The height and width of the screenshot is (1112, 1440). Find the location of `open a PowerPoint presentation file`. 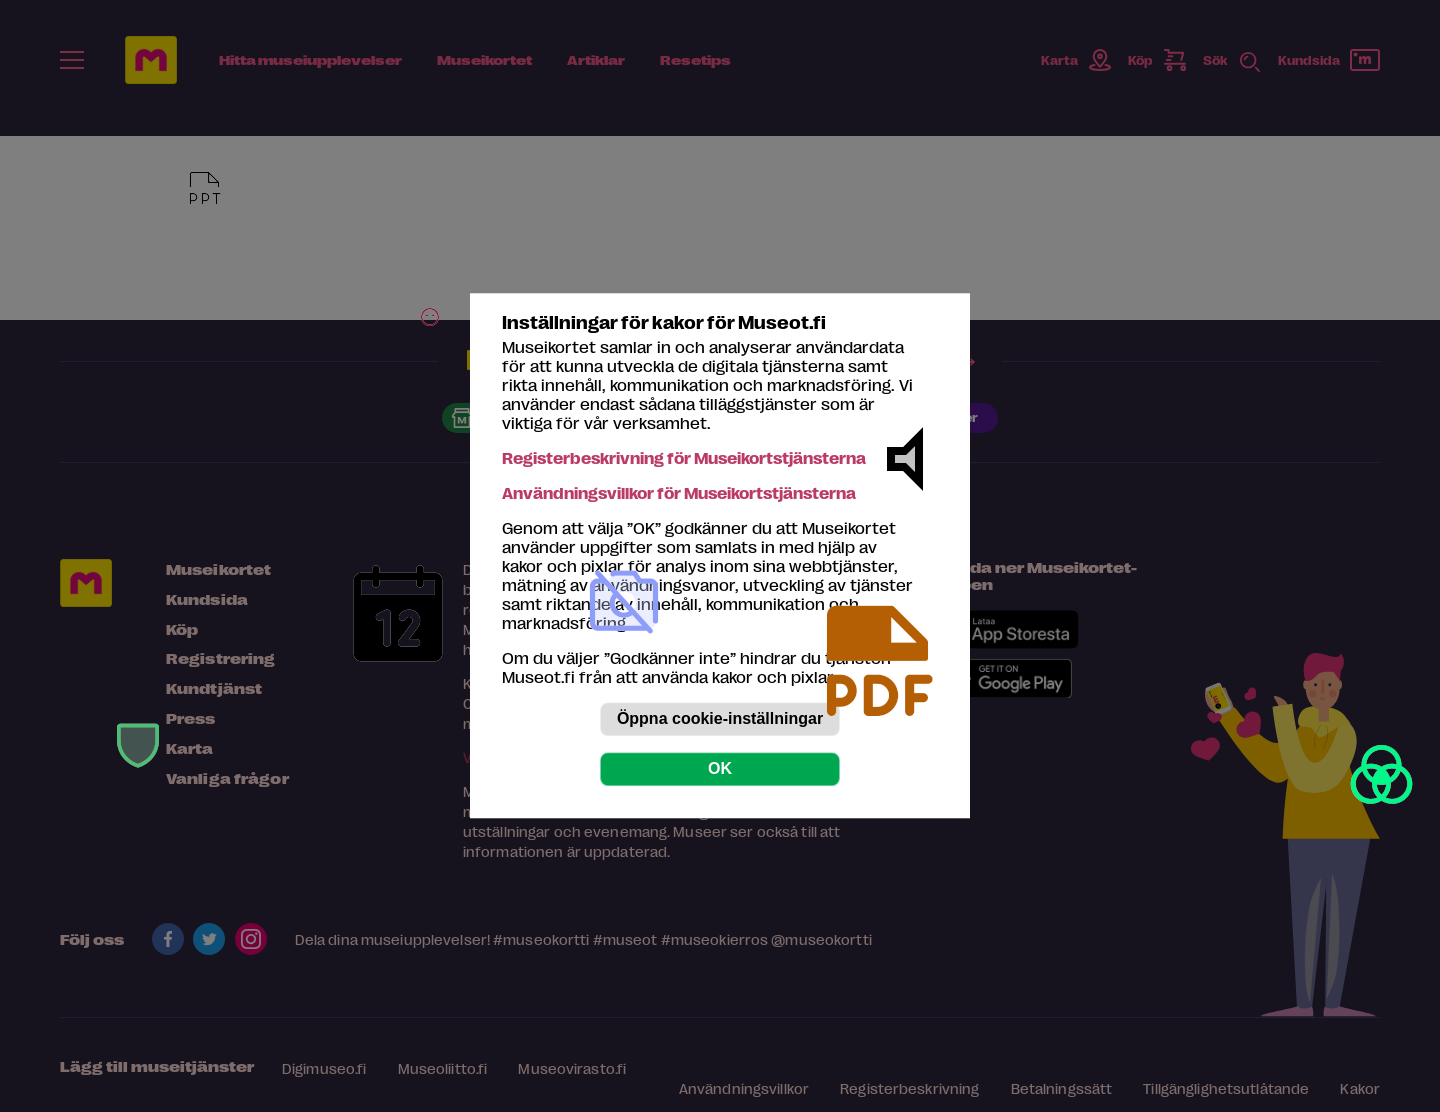

open a PowerPoint presentation file is located at coordinates (204, 189).